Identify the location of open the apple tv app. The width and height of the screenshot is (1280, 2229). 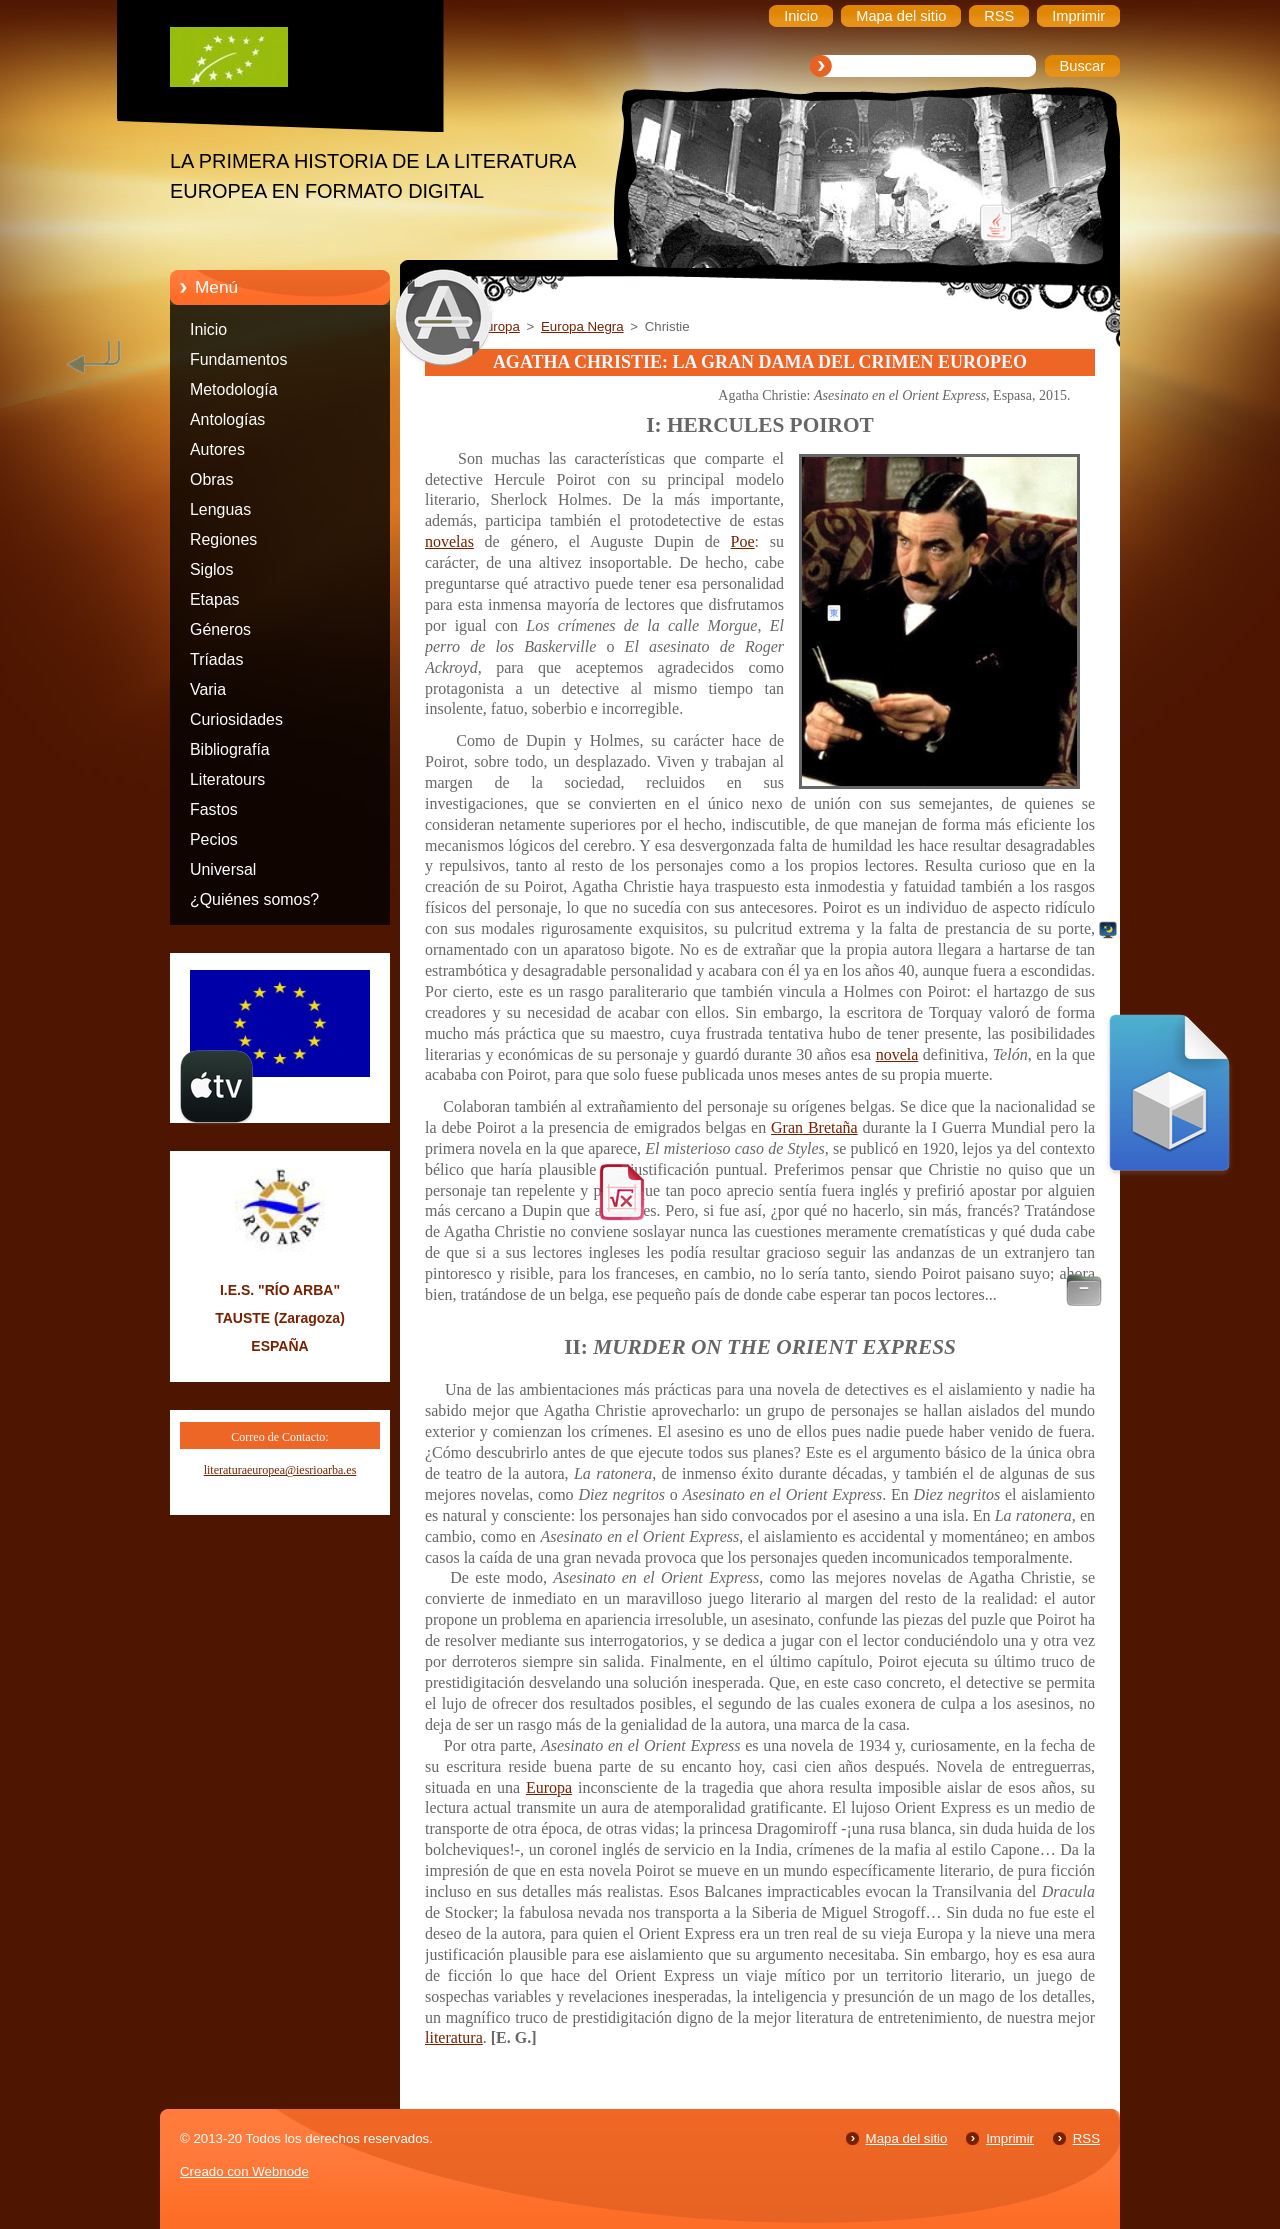
(216, 1086).